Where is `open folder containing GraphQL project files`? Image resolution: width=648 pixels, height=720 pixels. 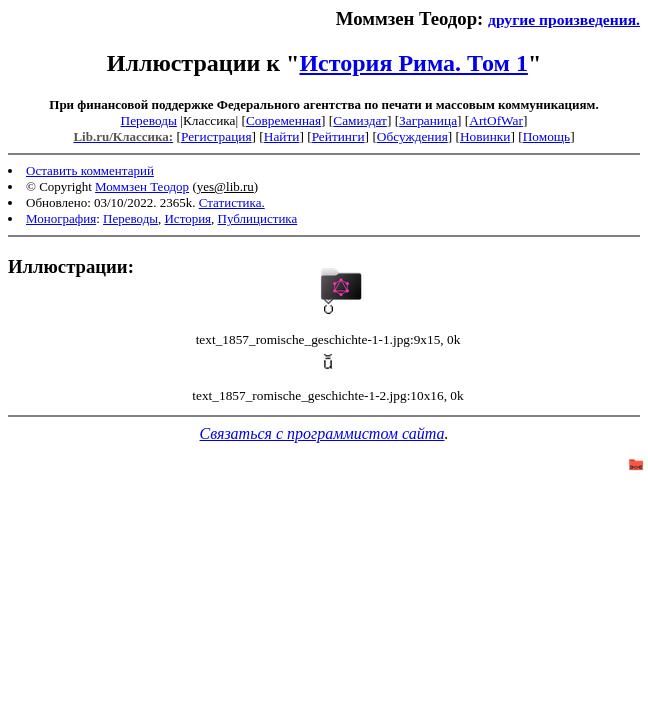 open folder containing GraphQL project files is located at coordinates (341, 285).